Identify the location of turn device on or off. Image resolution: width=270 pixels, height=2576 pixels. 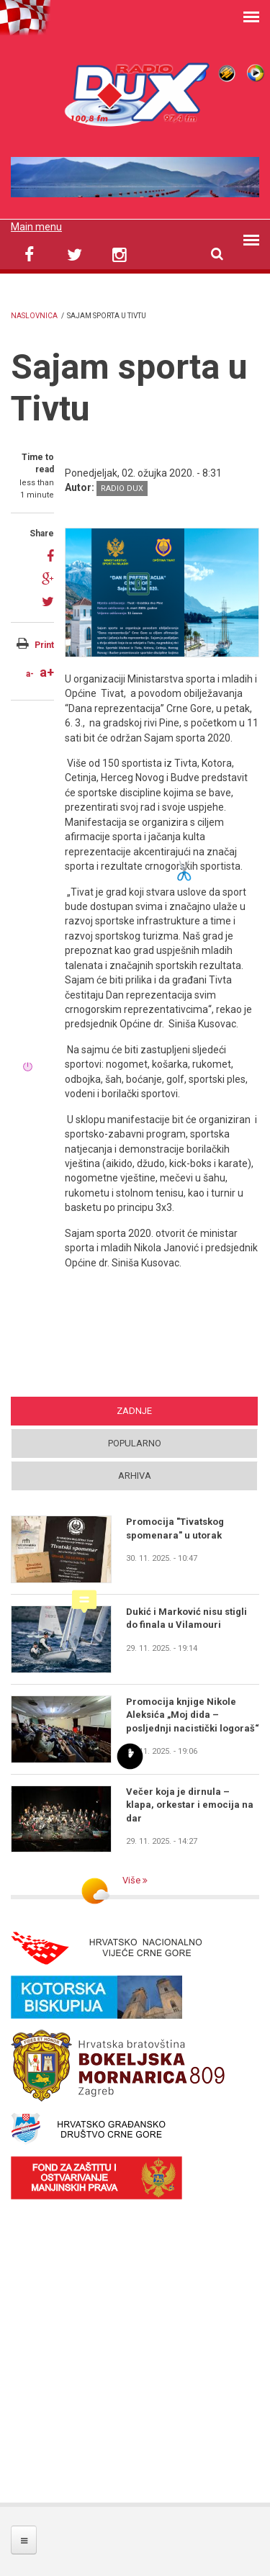
(27, 1066).